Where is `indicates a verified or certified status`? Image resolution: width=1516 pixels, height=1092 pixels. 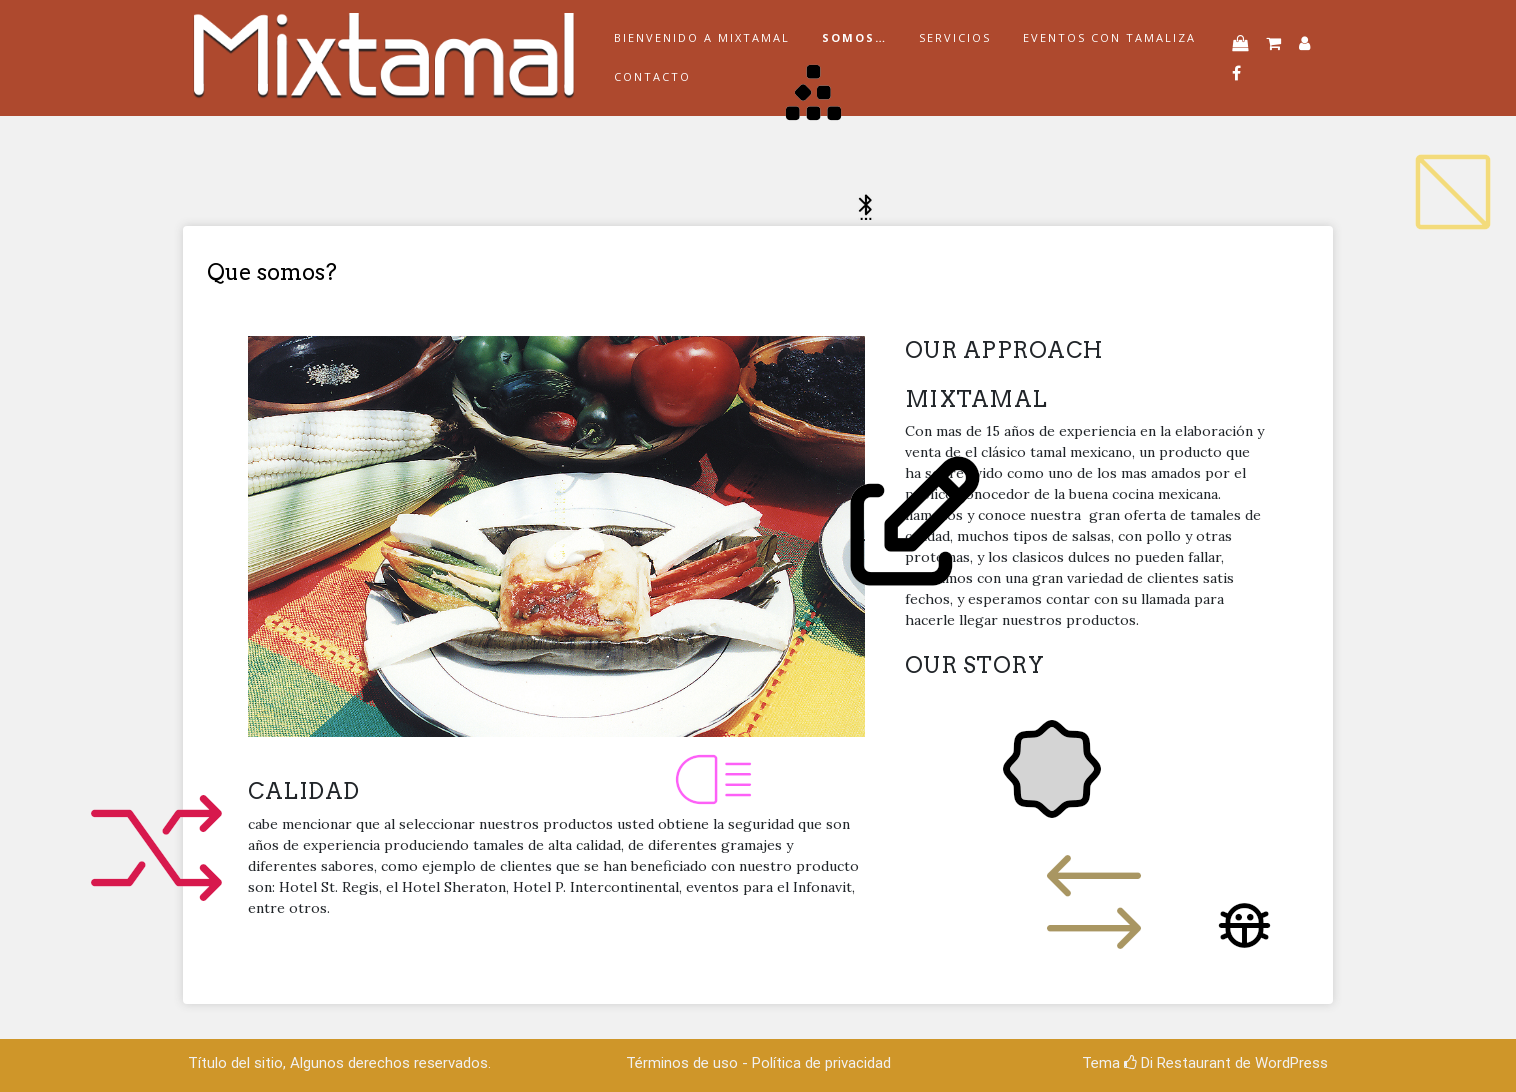 indicates a verified or certified status is located at coordinates (1052, 769).